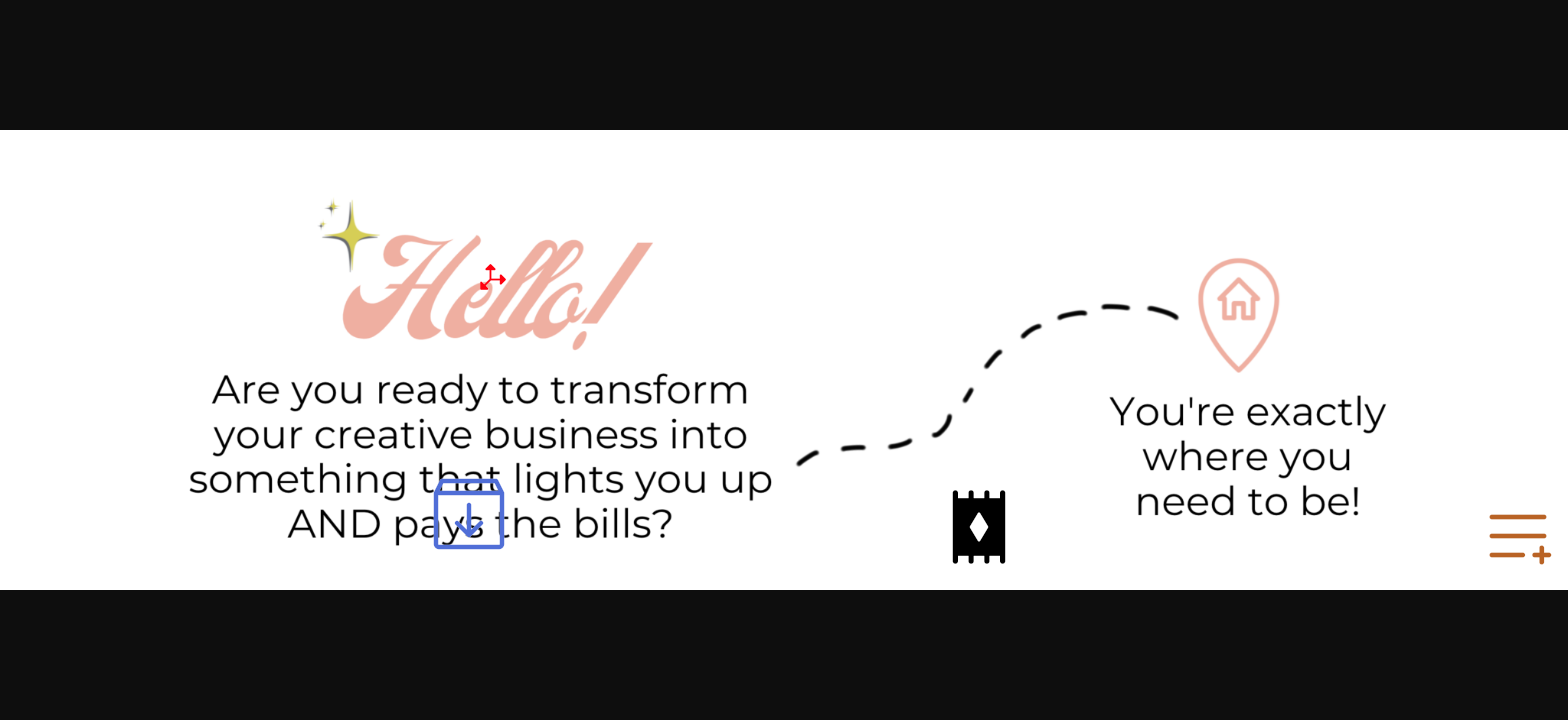 The width and height of the screenshot is (1568, 720). Describe the element at coordinates (979, 527) in the screenshot. I see `view or manage rug products in a home decor app` at that location.